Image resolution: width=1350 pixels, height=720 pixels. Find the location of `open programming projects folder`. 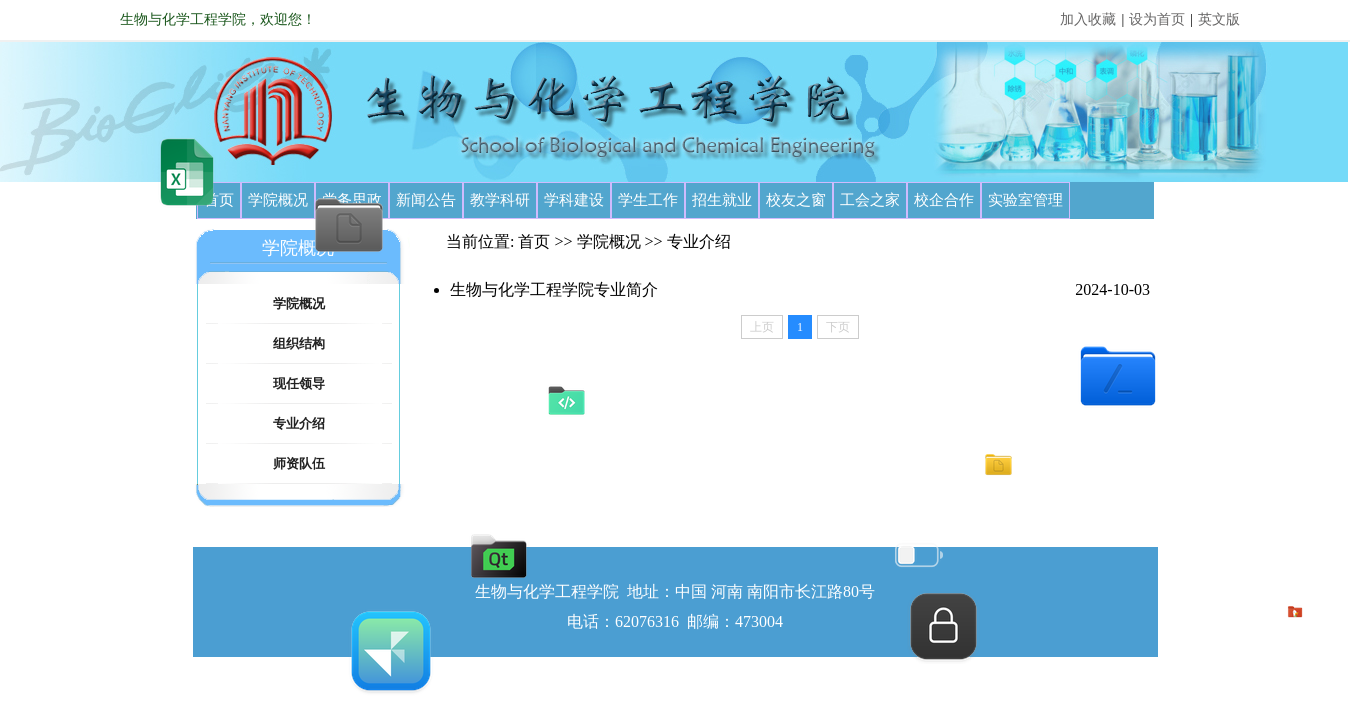

open programming projects folder is located at coordinates (566, 401).